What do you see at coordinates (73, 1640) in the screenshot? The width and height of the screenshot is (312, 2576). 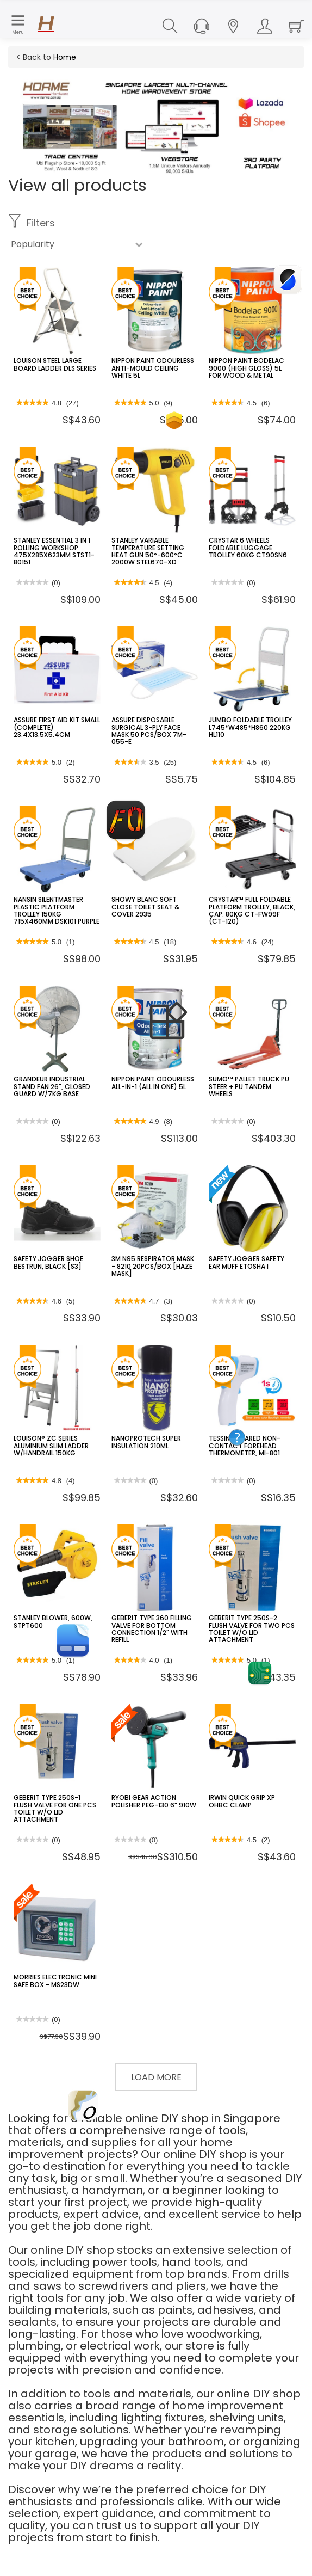 I see `open xfce4 taskbar settings` at bounding box center [73, 1640].